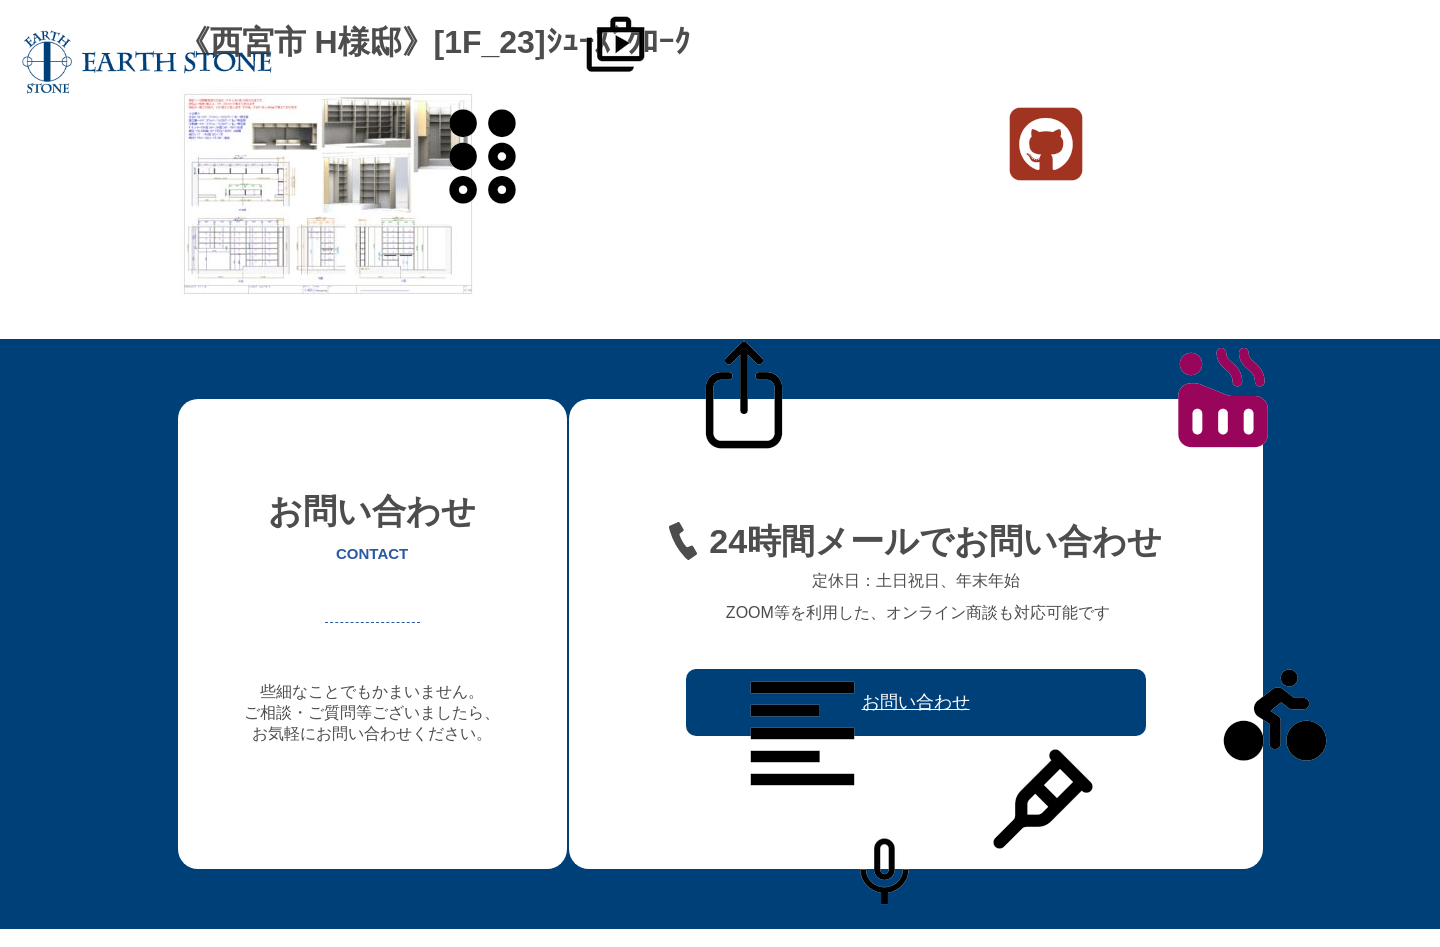  What do you see at coordinates (802, 733) in the screenshot?
I see `align text to the left margin` at bounding box center [802, 733].